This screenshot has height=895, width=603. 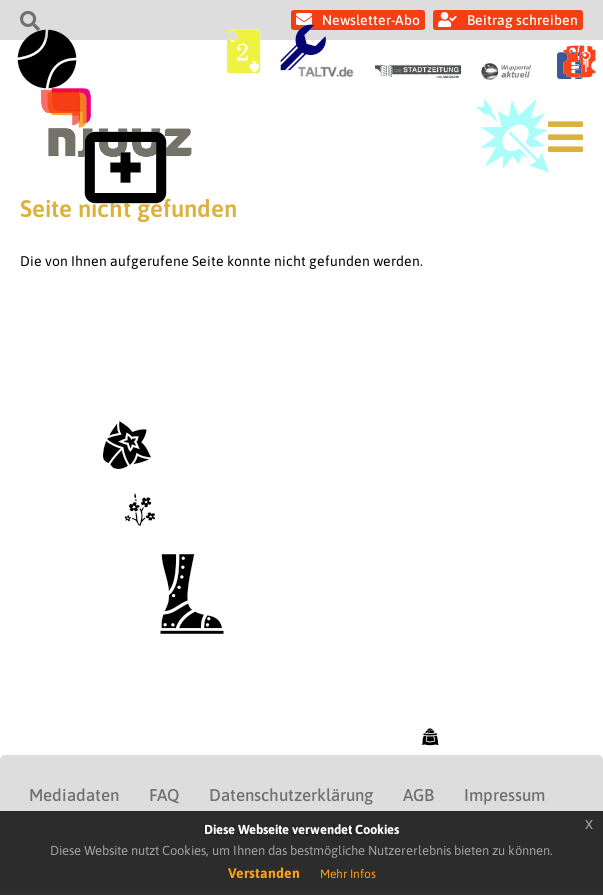 I want to click on flax plant icon for crafting or farming games, so click(x=140, y=509).